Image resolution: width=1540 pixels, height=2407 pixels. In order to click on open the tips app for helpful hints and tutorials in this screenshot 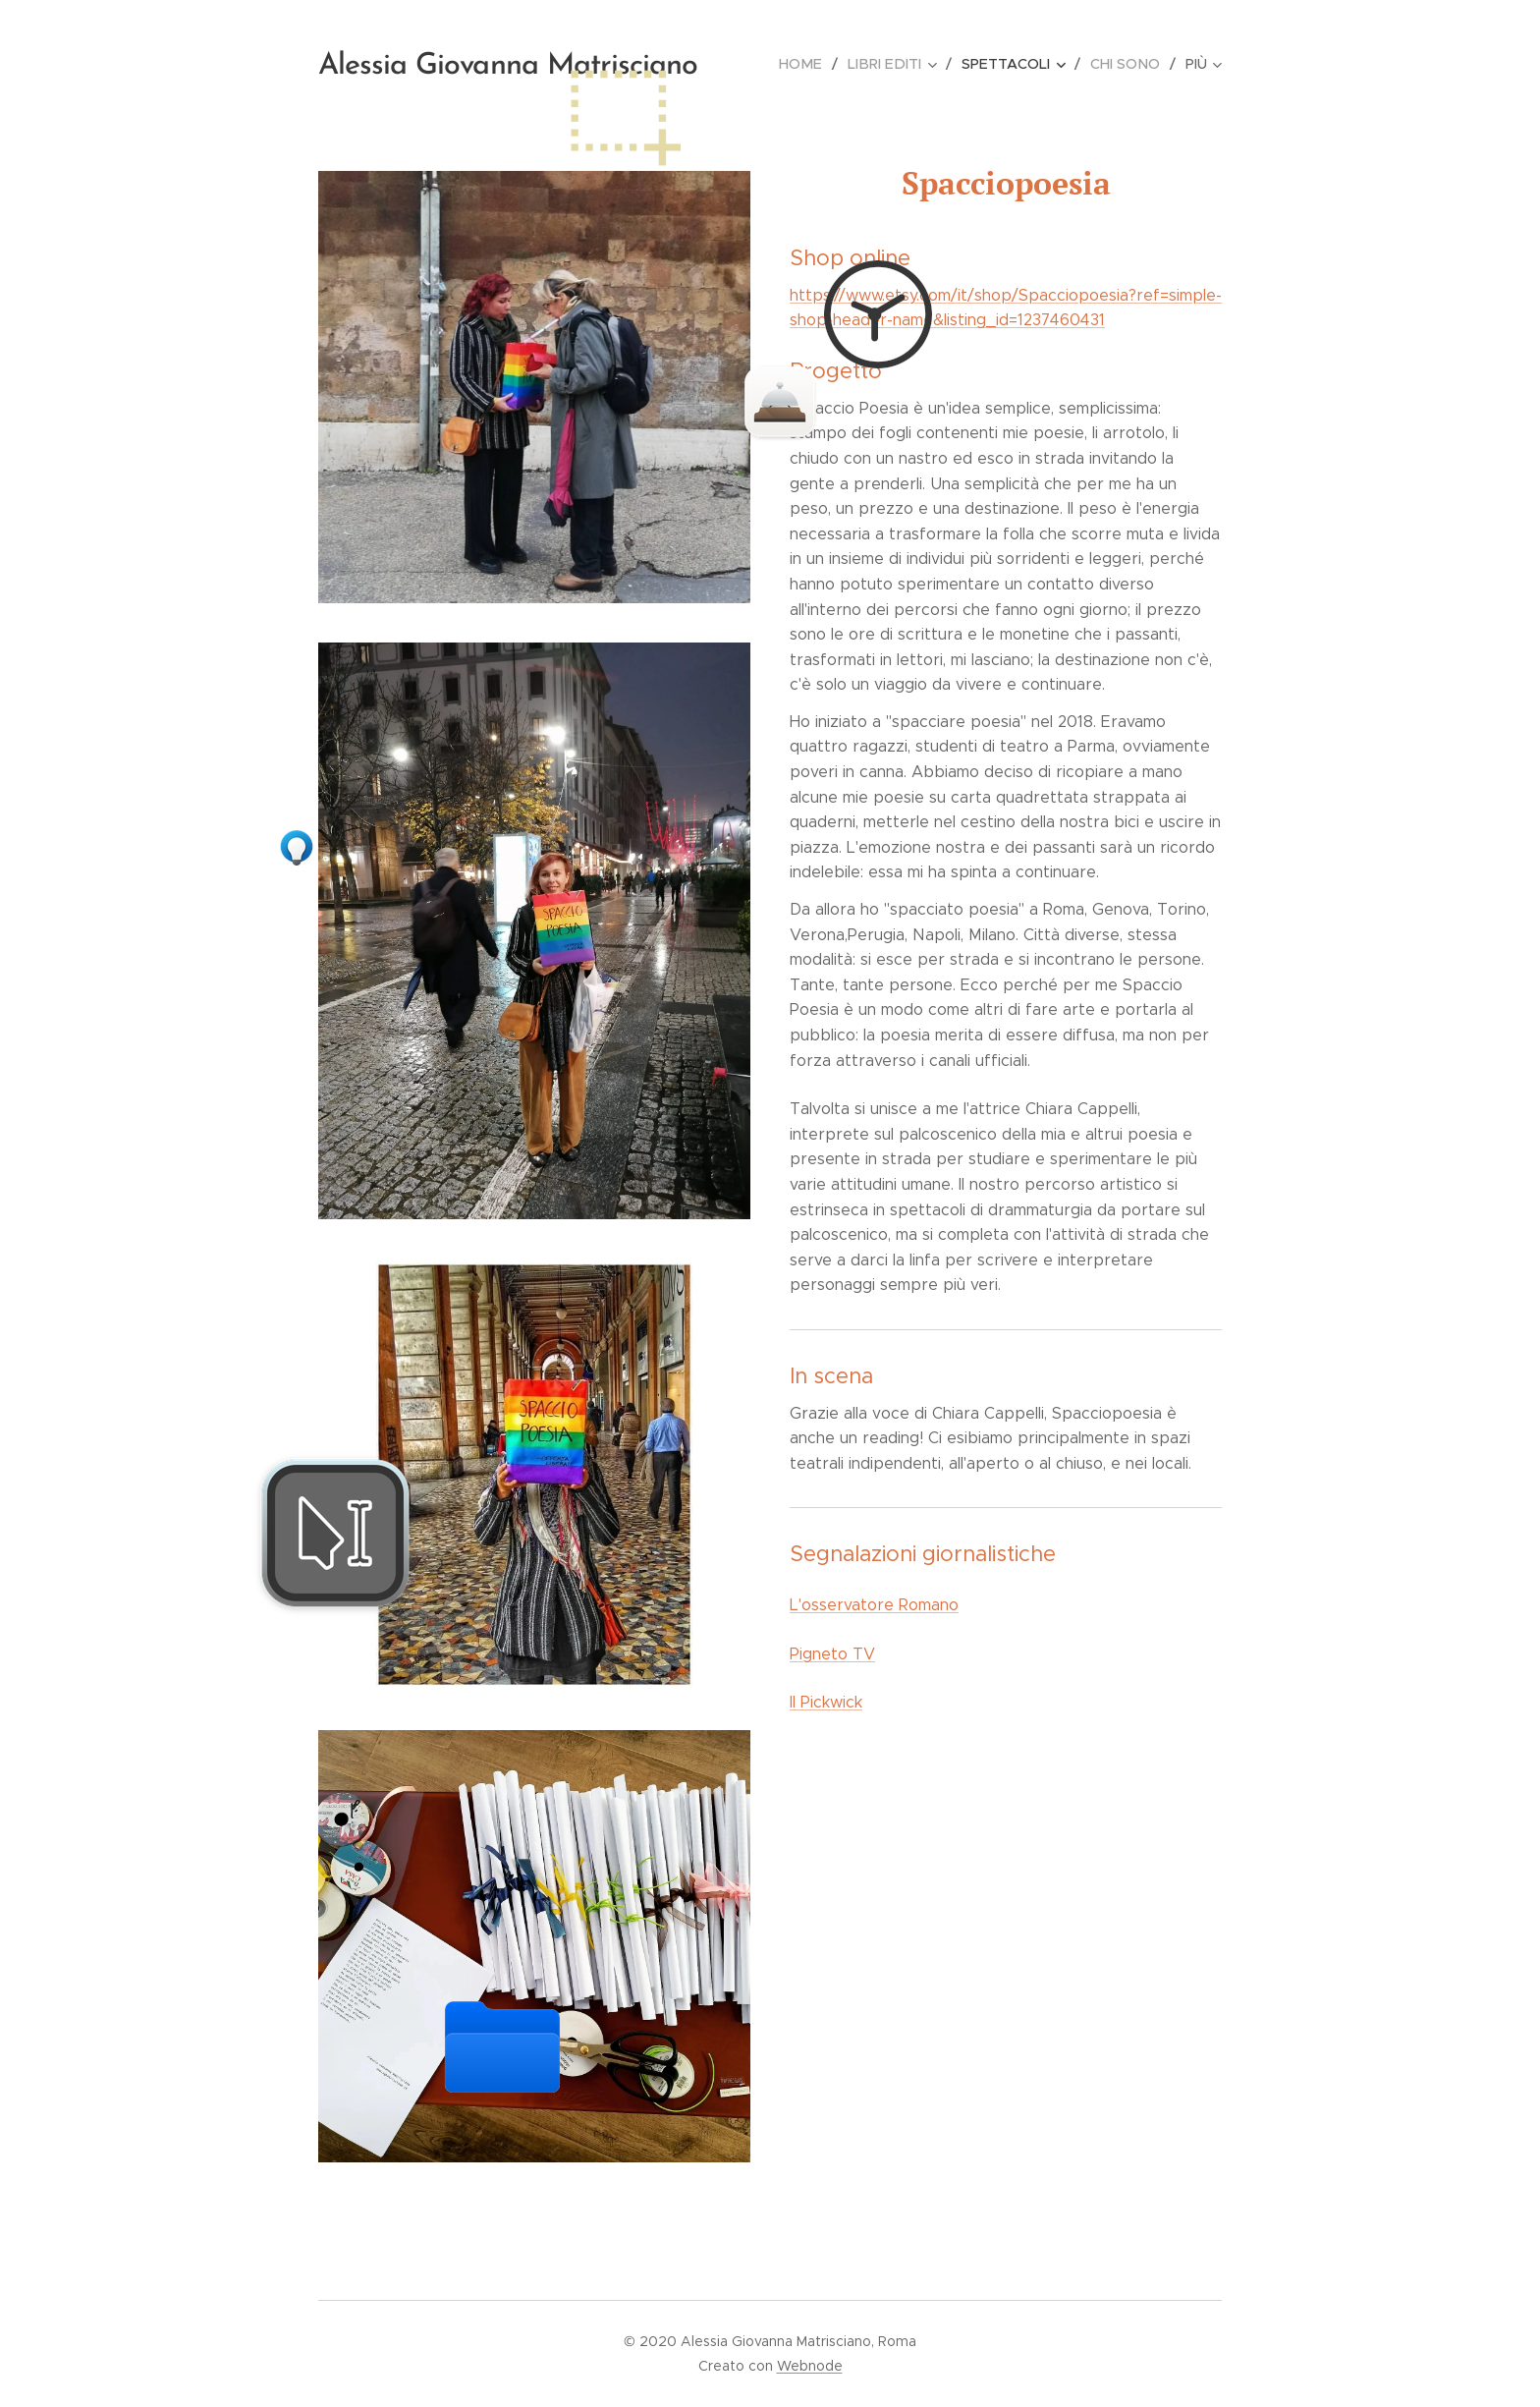, I will do `click(297, 848)`.